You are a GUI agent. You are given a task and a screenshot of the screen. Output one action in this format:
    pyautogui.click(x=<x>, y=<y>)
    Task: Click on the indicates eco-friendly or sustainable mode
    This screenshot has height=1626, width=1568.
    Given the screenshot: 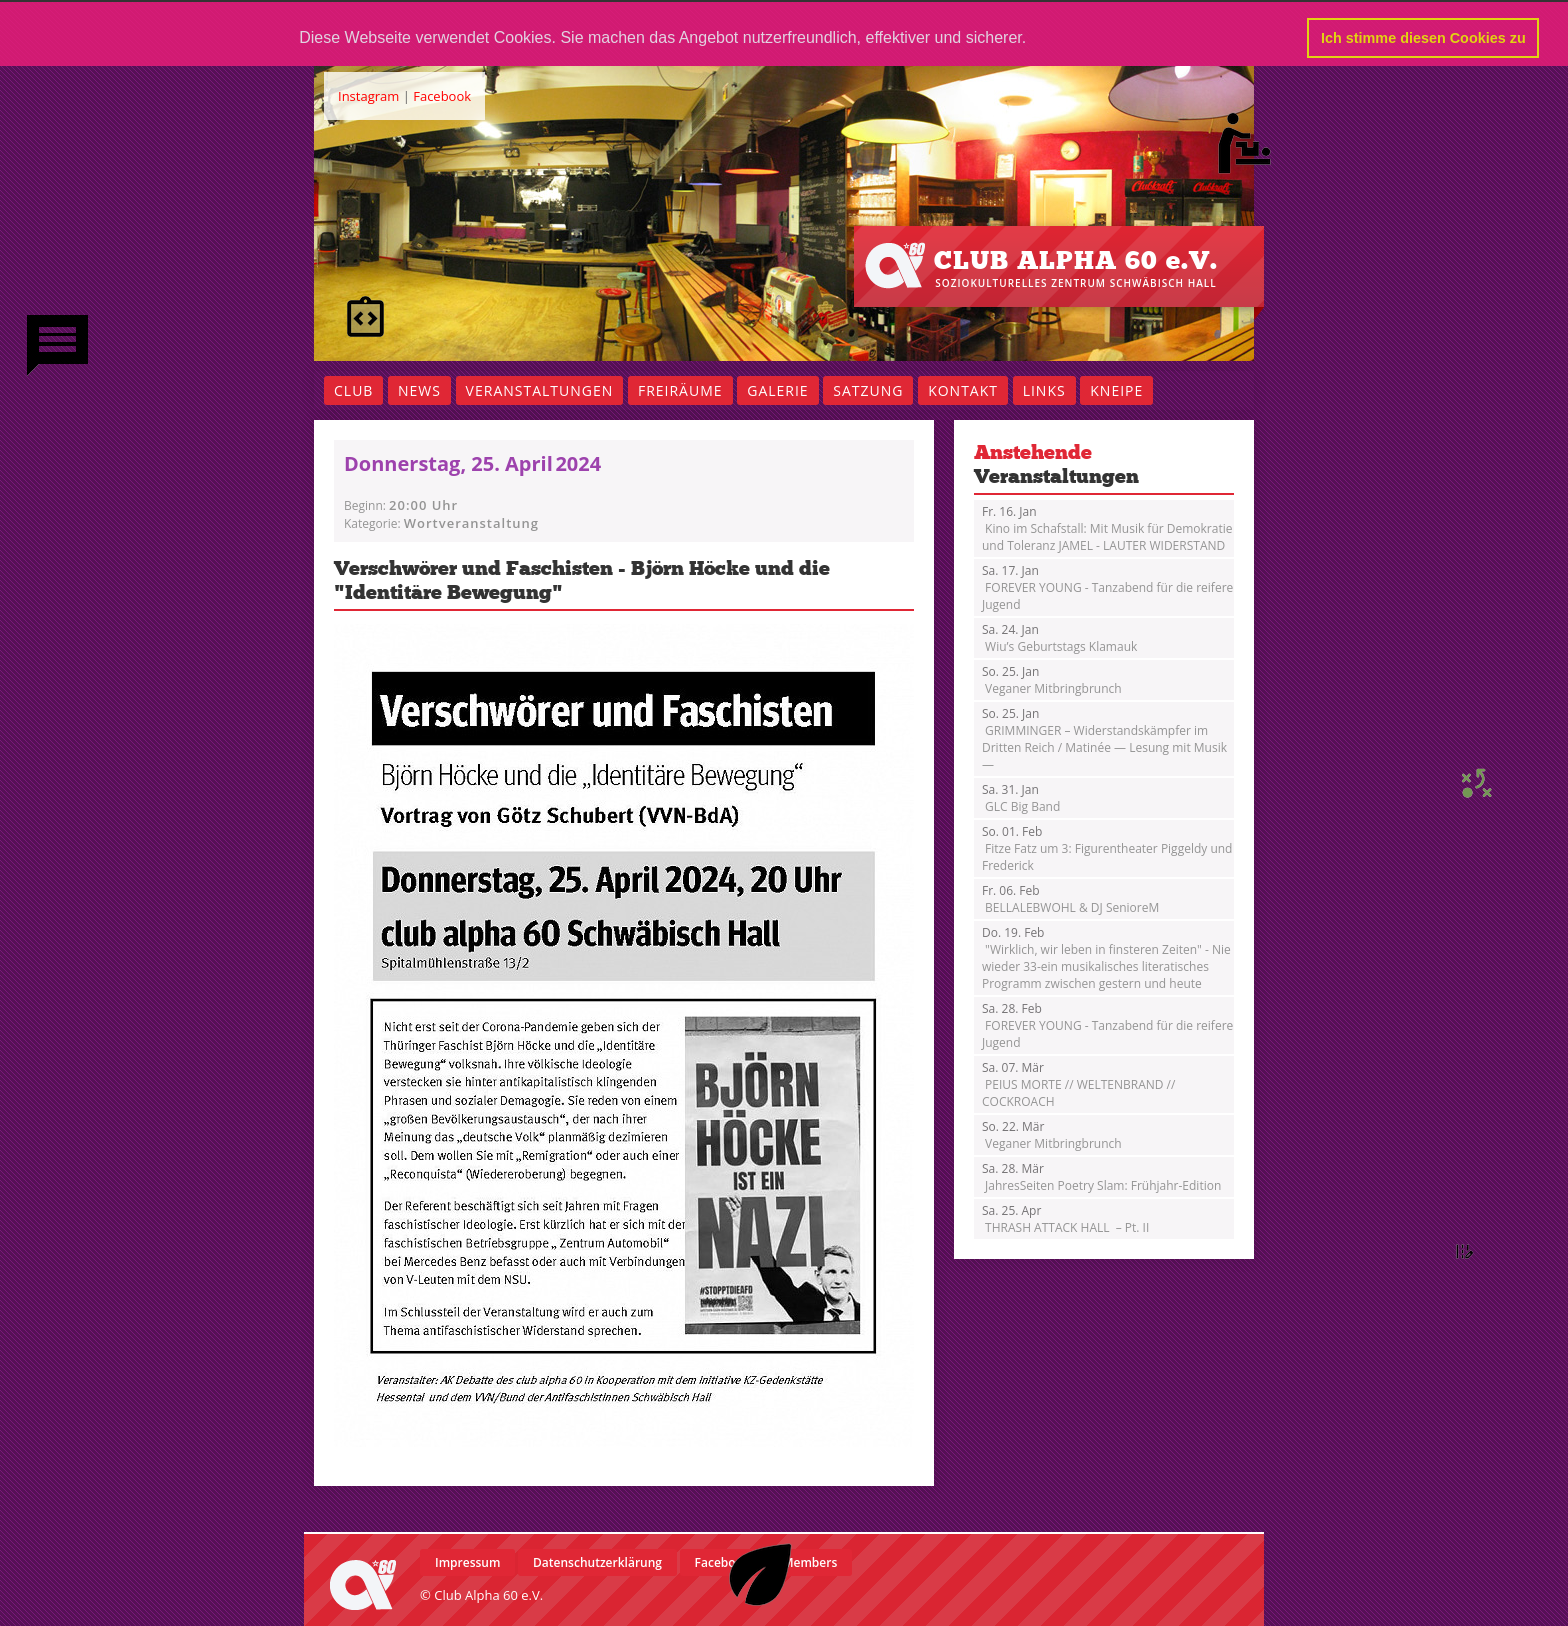 What is the action you would take?
    pyautogui.click(x=760, y=1574)
    